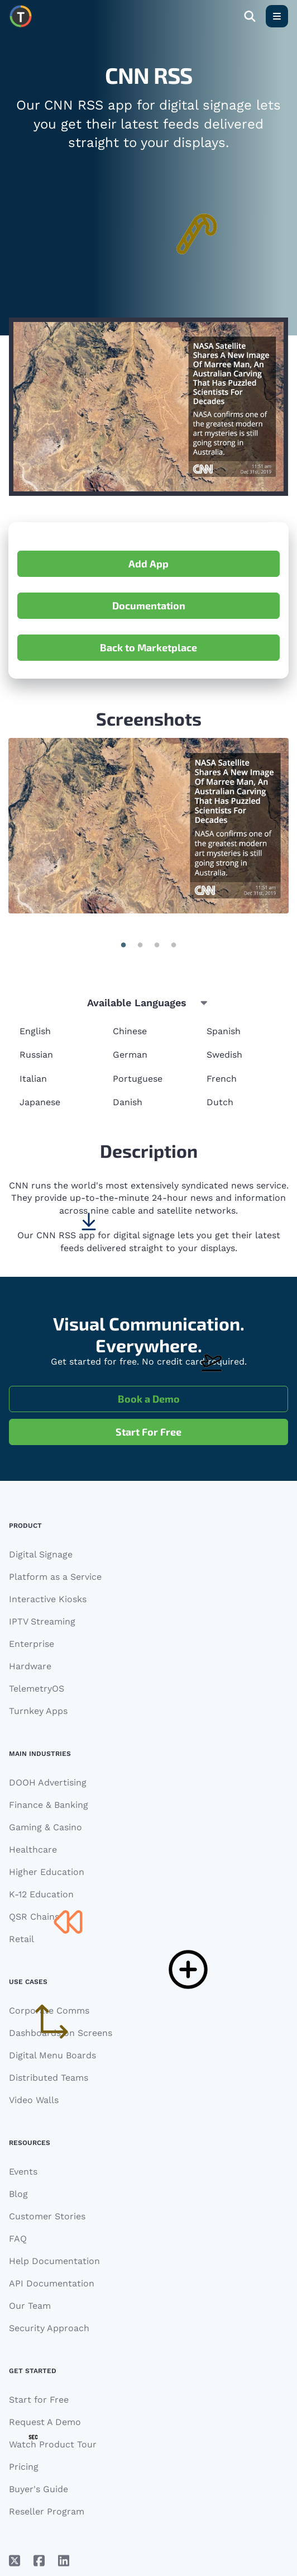 This screenshot has width=297, height=2576. Describe the element at coordinates (89, 1221) in the screenshot. I see `download a file to your device` at that location.